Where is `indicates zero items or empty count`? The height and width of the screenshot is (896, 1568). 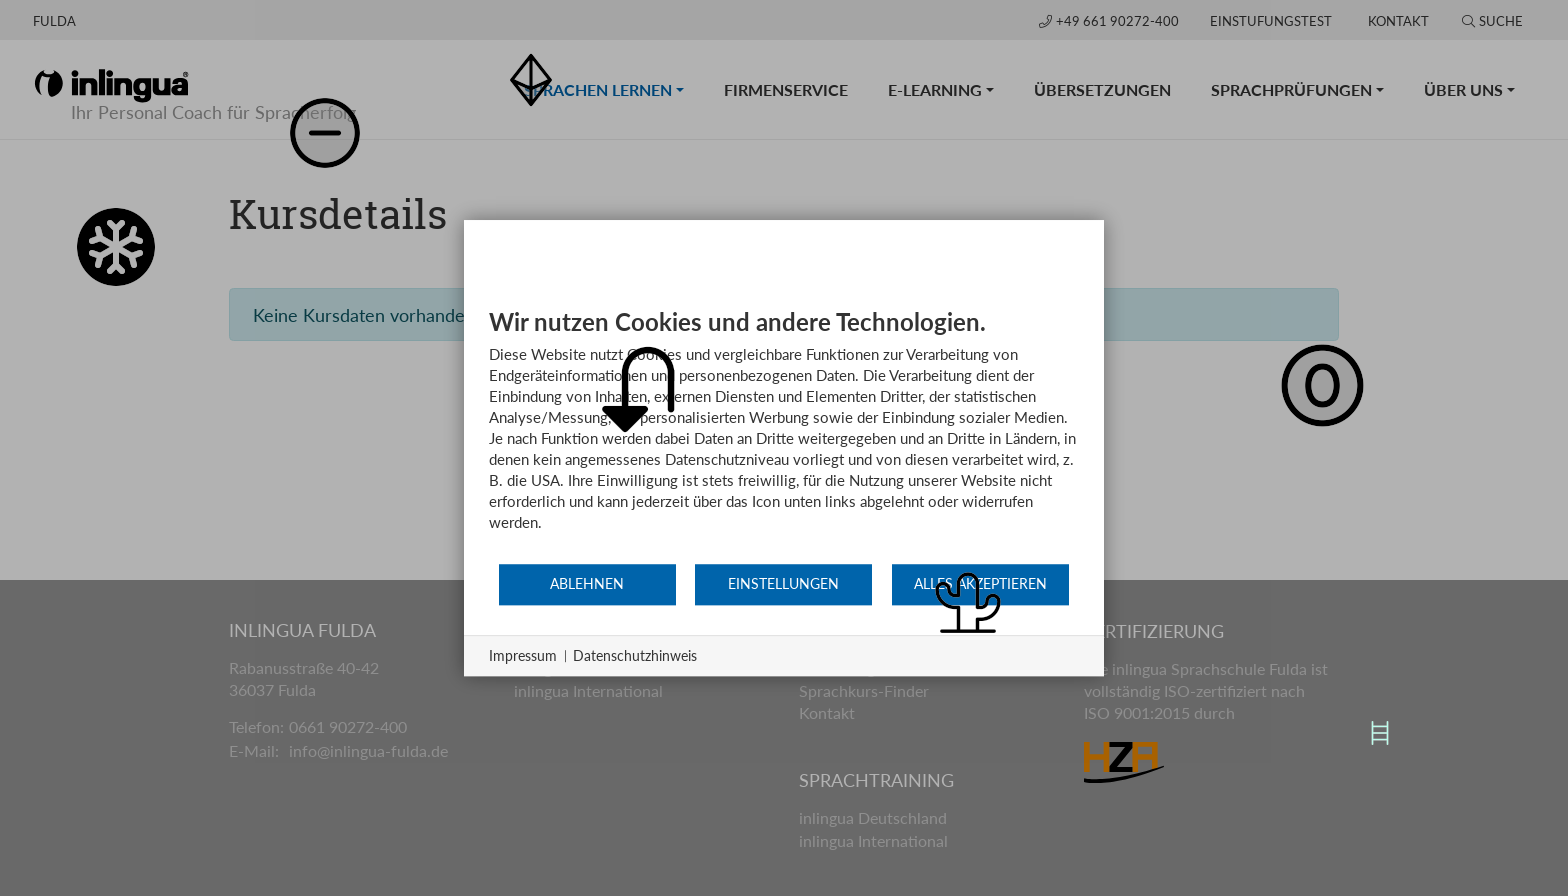 indicates zero items or empty count is located at coordinates (1322, 385).